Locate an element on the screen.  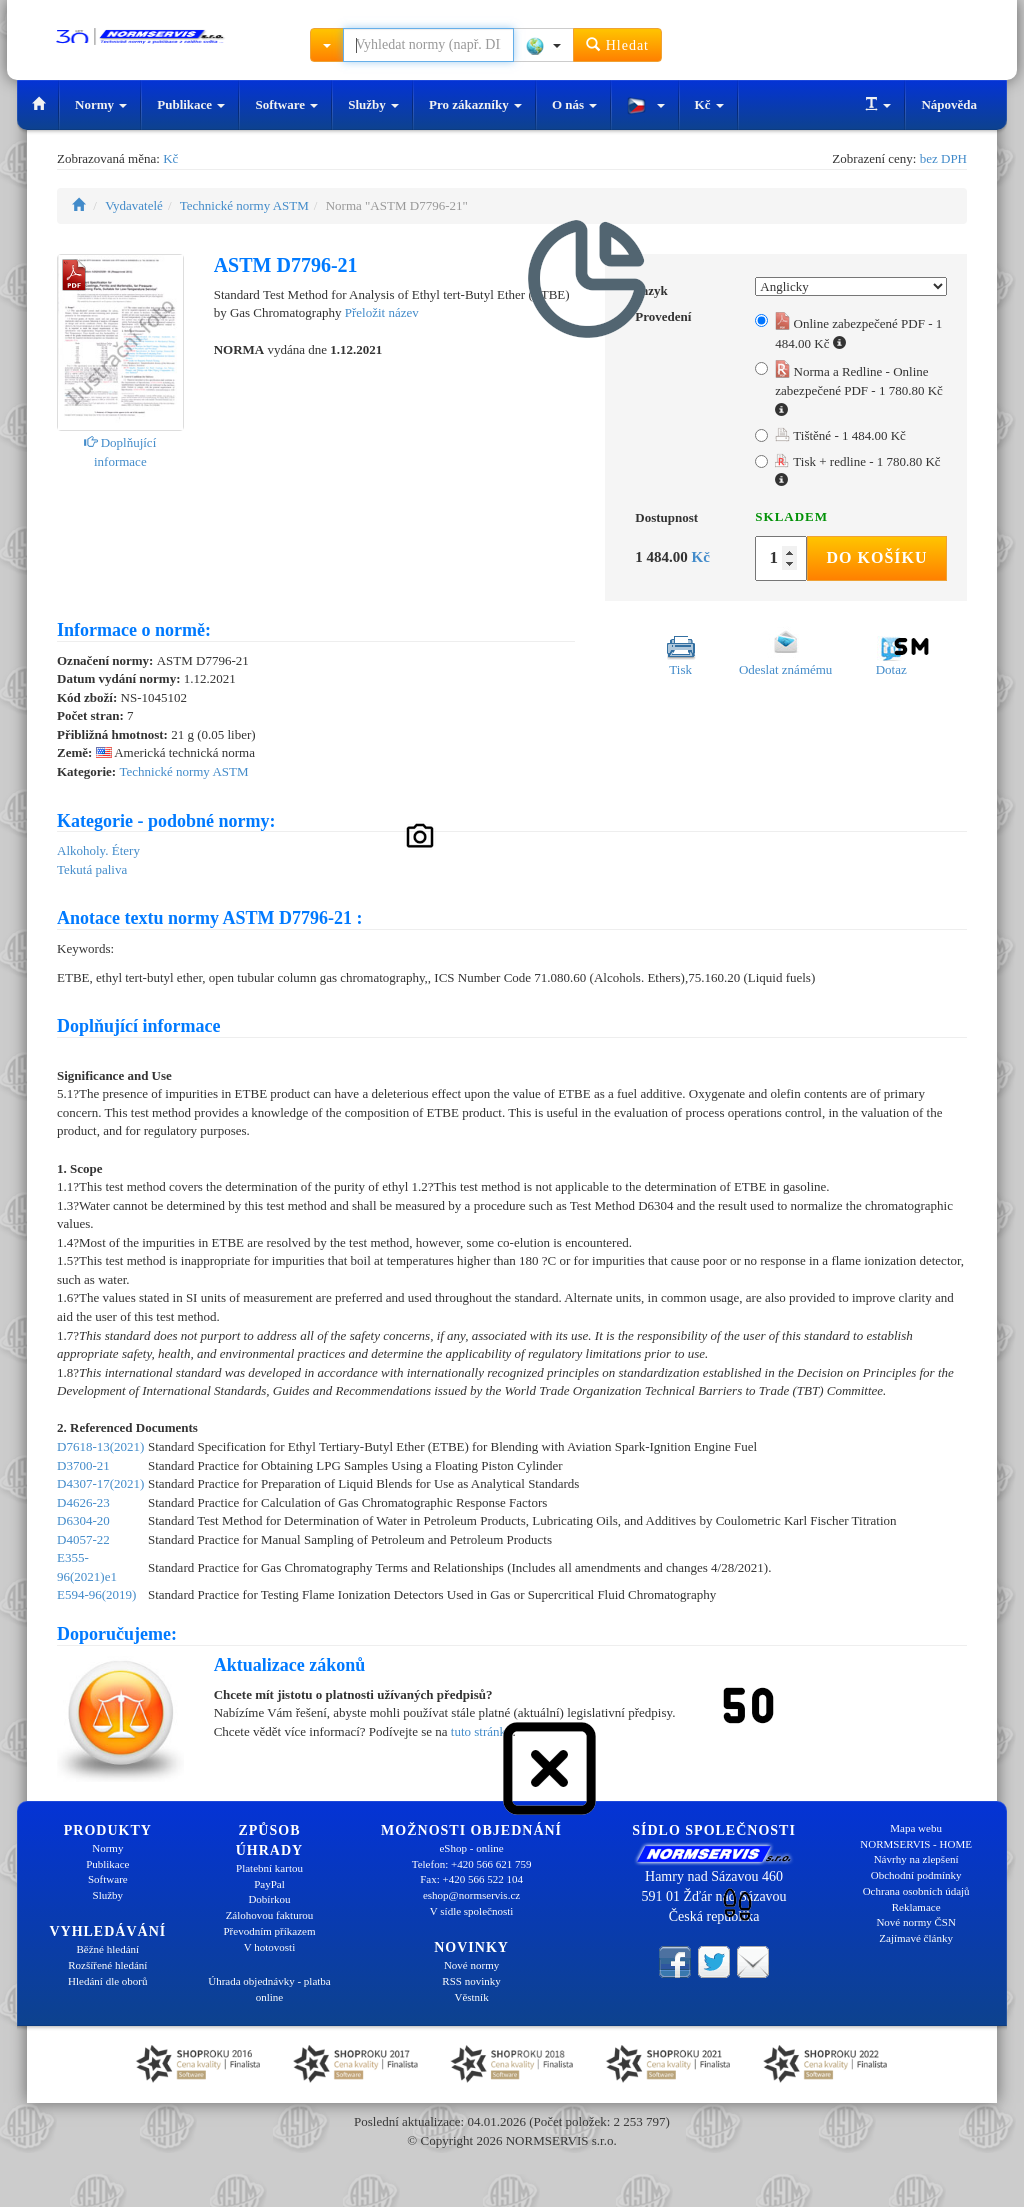
view analytics or statistics breakdown is located at coordinates (587, 278).